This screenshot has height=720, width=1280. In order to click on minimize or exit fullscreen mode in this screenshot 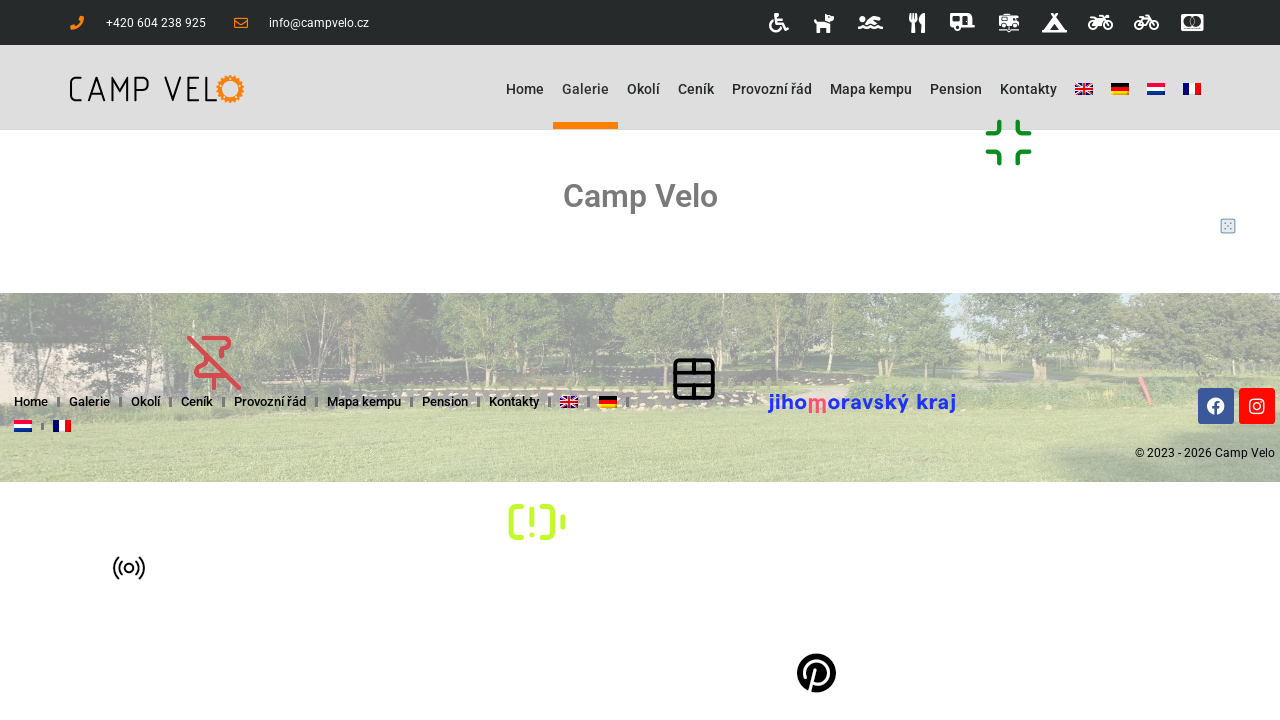, I will do `click(1008, 142)`.